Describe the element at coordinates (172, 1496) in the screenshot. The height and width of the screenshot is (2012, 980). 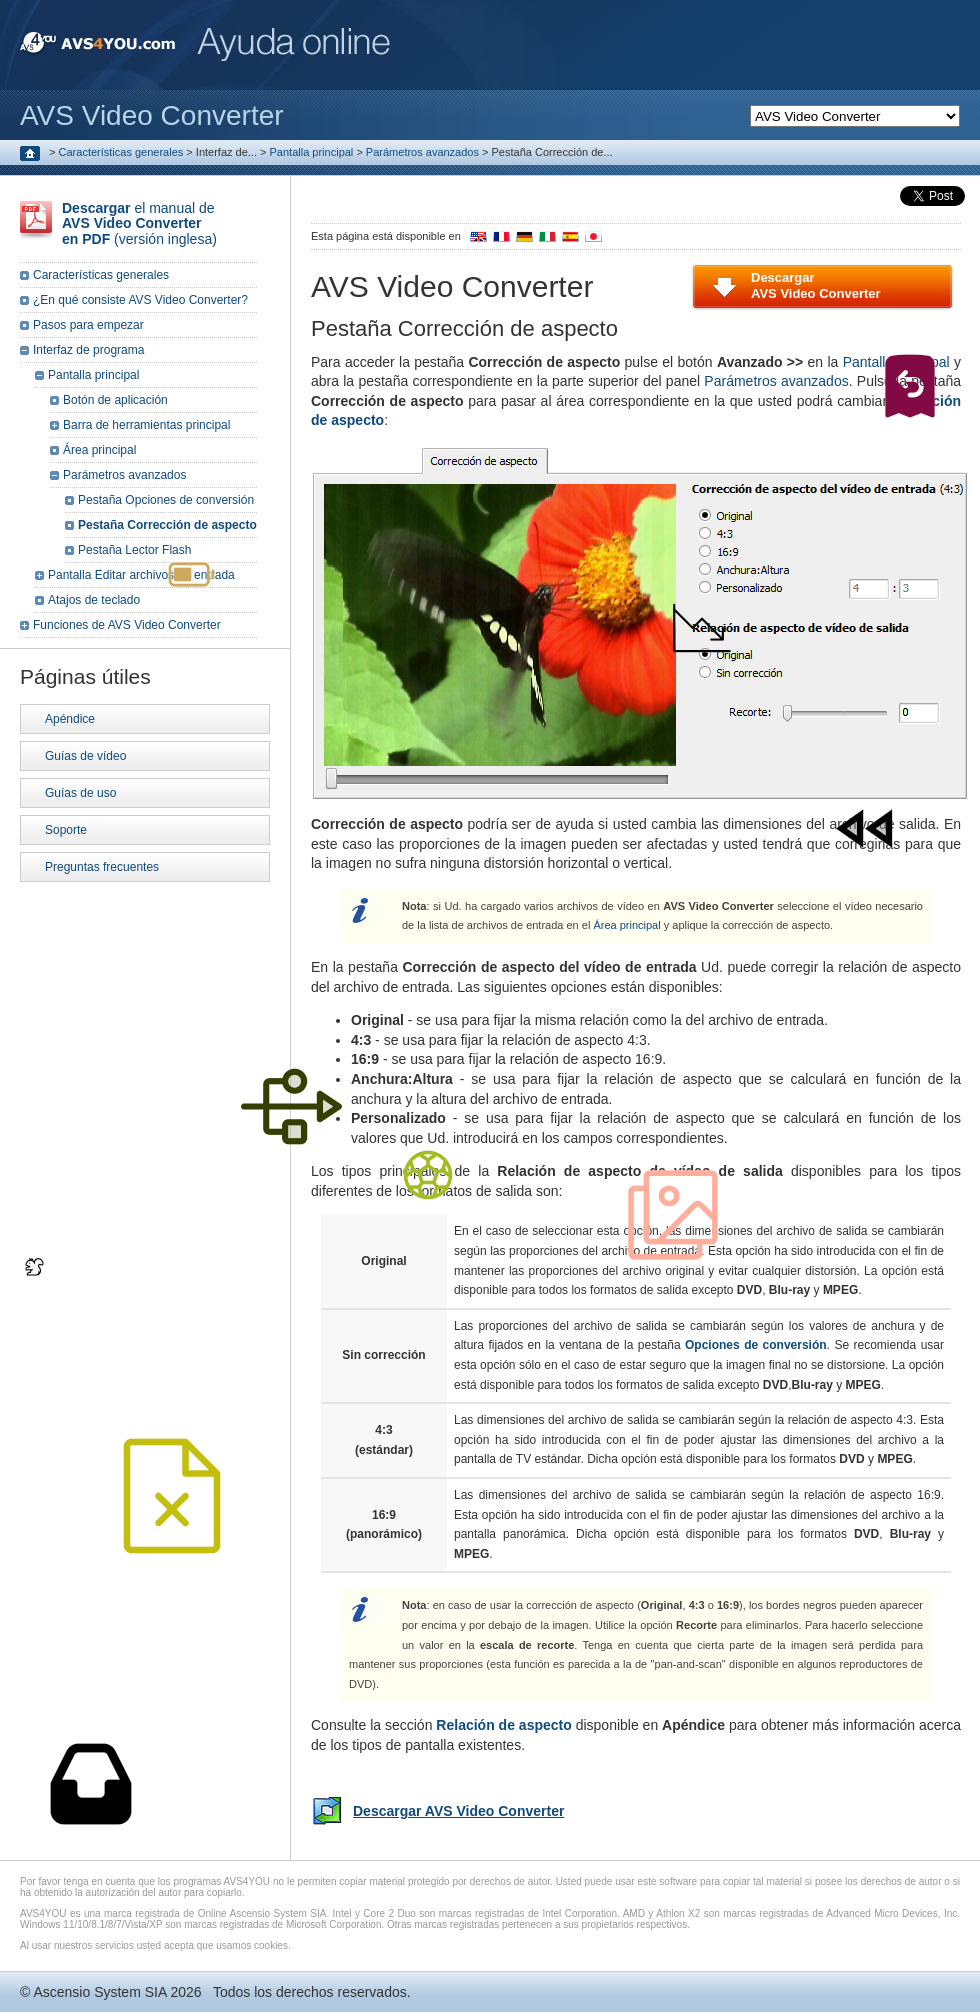
I see `delete or remove a file` at that location.